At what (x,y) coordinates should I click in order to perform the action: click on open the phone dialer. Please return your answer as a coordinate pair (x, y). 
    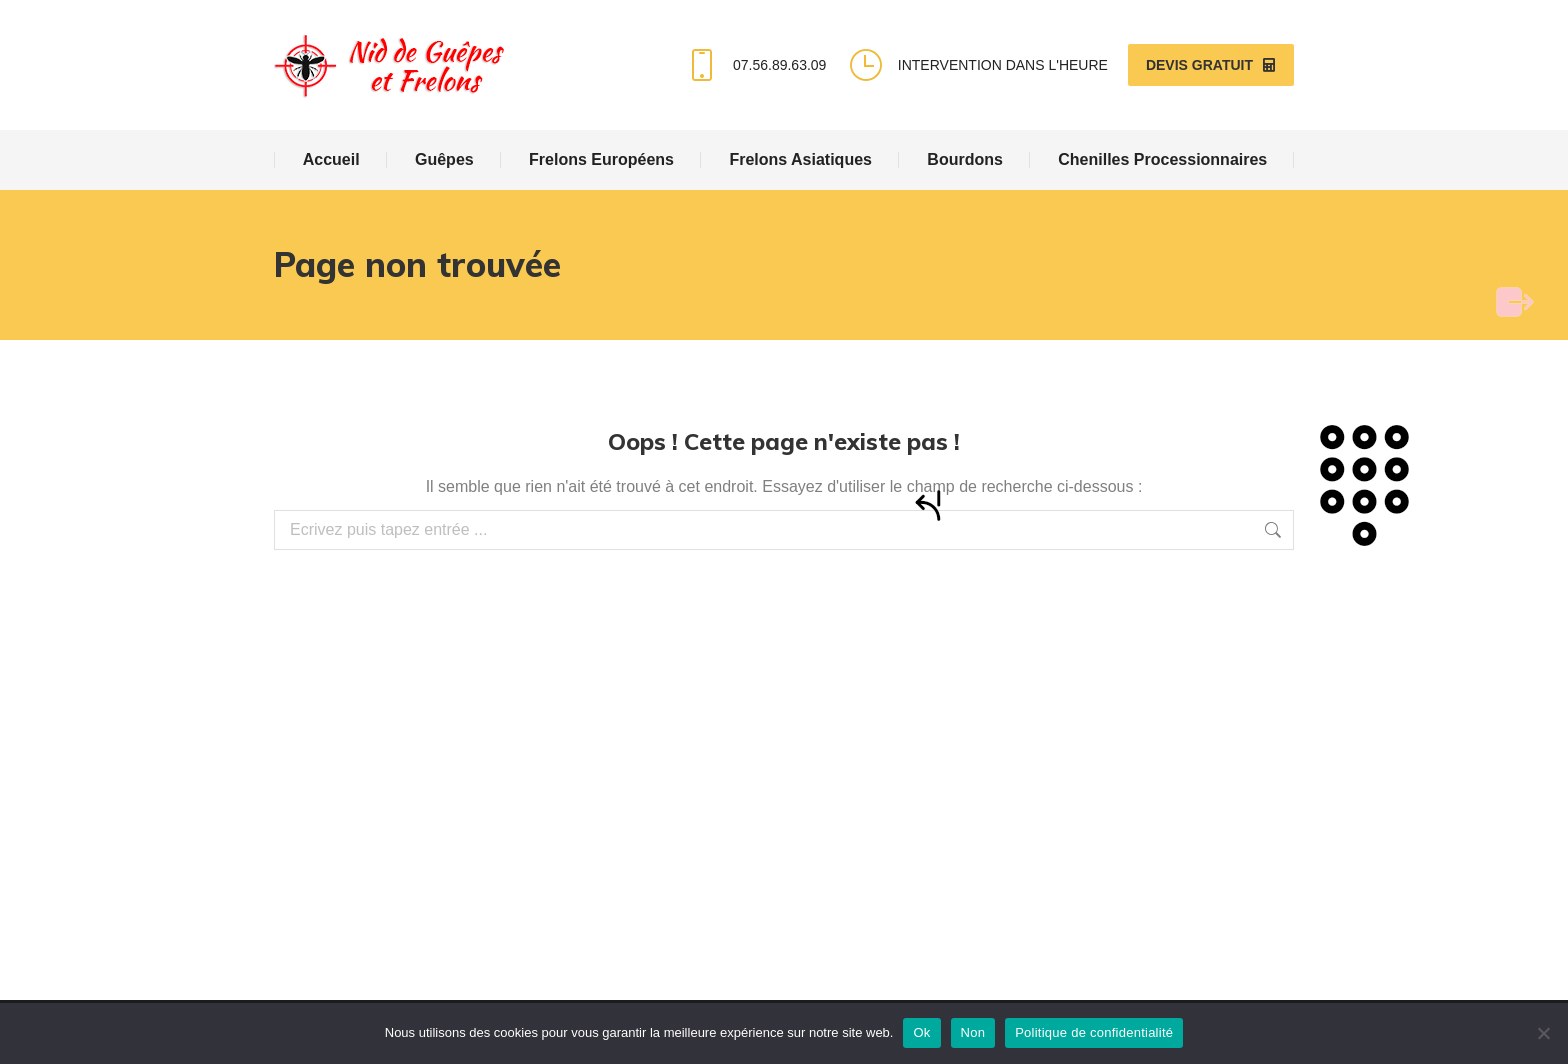
    Looking at the image, I should click on (1364, 485).